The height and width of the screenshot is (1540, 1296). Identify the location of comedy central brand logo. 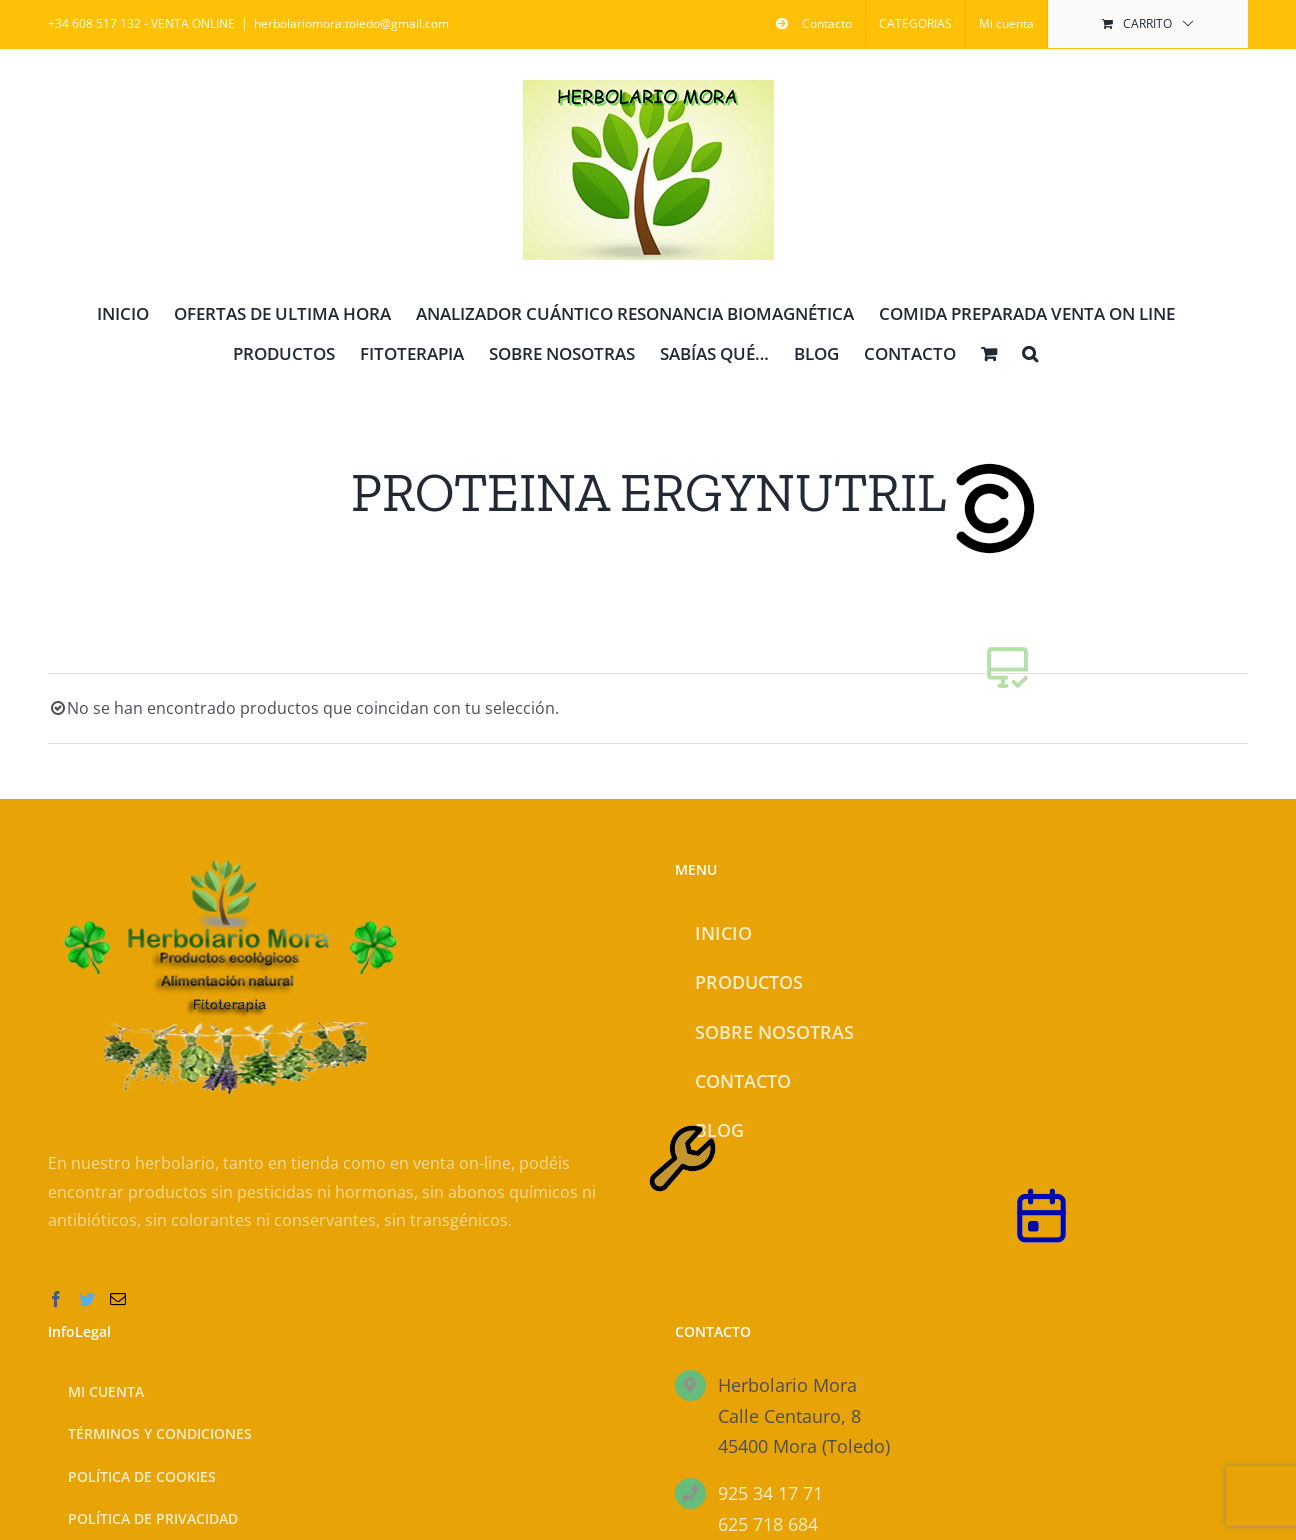
(994, 508).